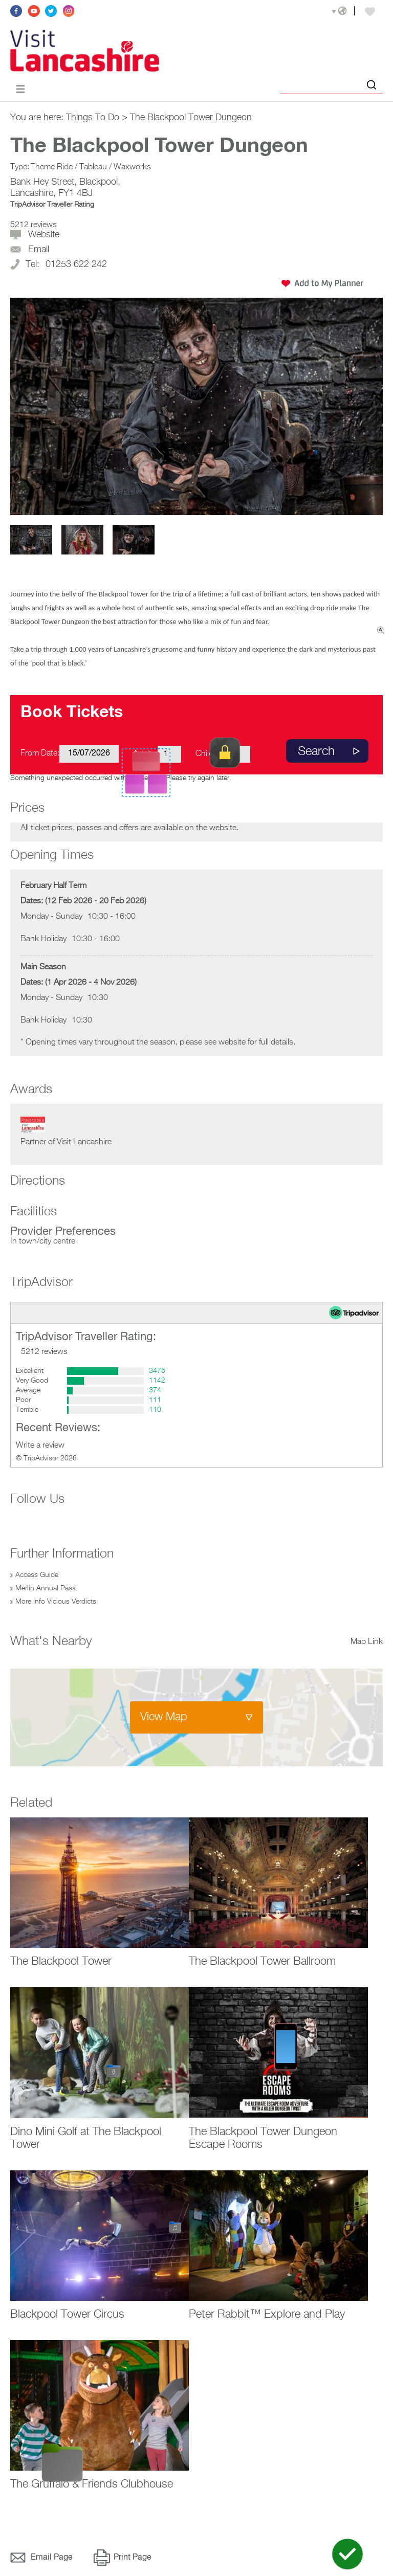  I want to click on access ssl/tls security settings for web browser, so click(225, 753).